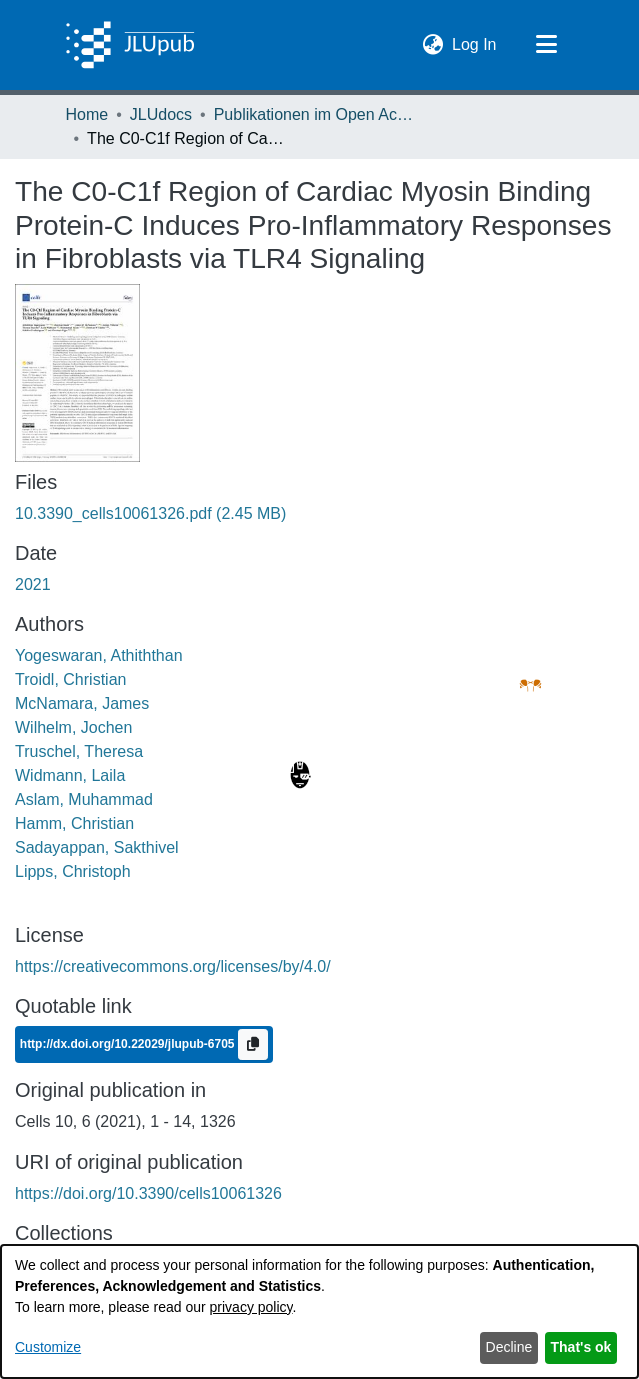 Image resolution: width=639 pixels, height=1379 pixels. Describe the element at coordinates (300, 775) in the screenshot. I see `access cyborg or android character options` at that location.